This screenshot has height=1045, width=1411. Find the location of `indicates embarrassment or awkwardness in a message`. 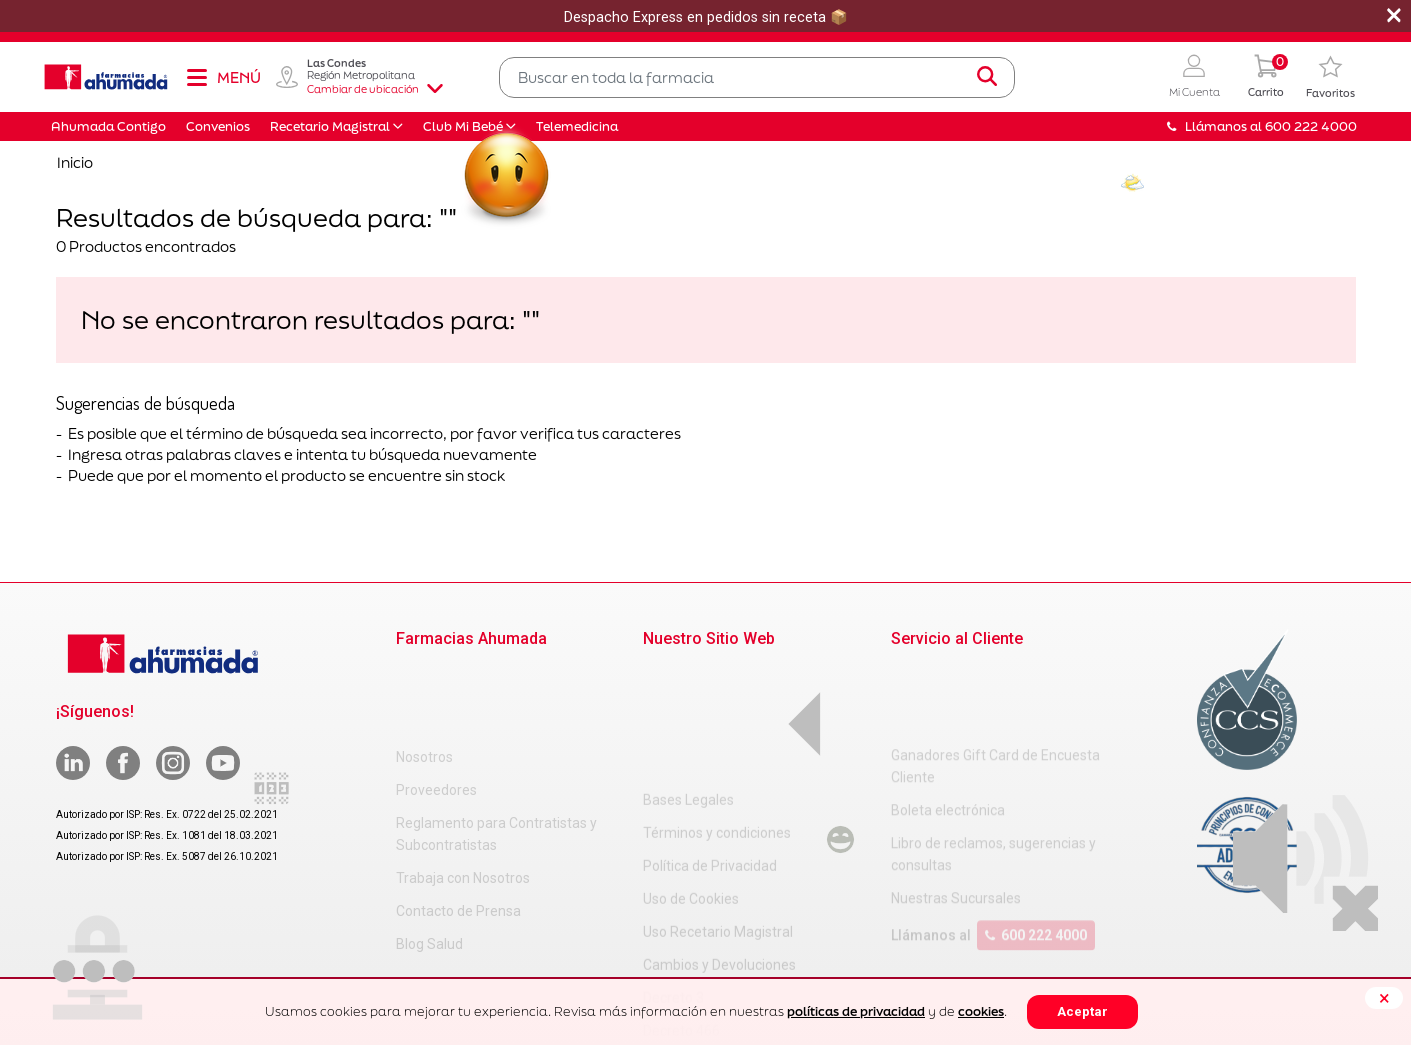

indicates embarrassment or awkwardness in a message is located at coordinates (507, 179).